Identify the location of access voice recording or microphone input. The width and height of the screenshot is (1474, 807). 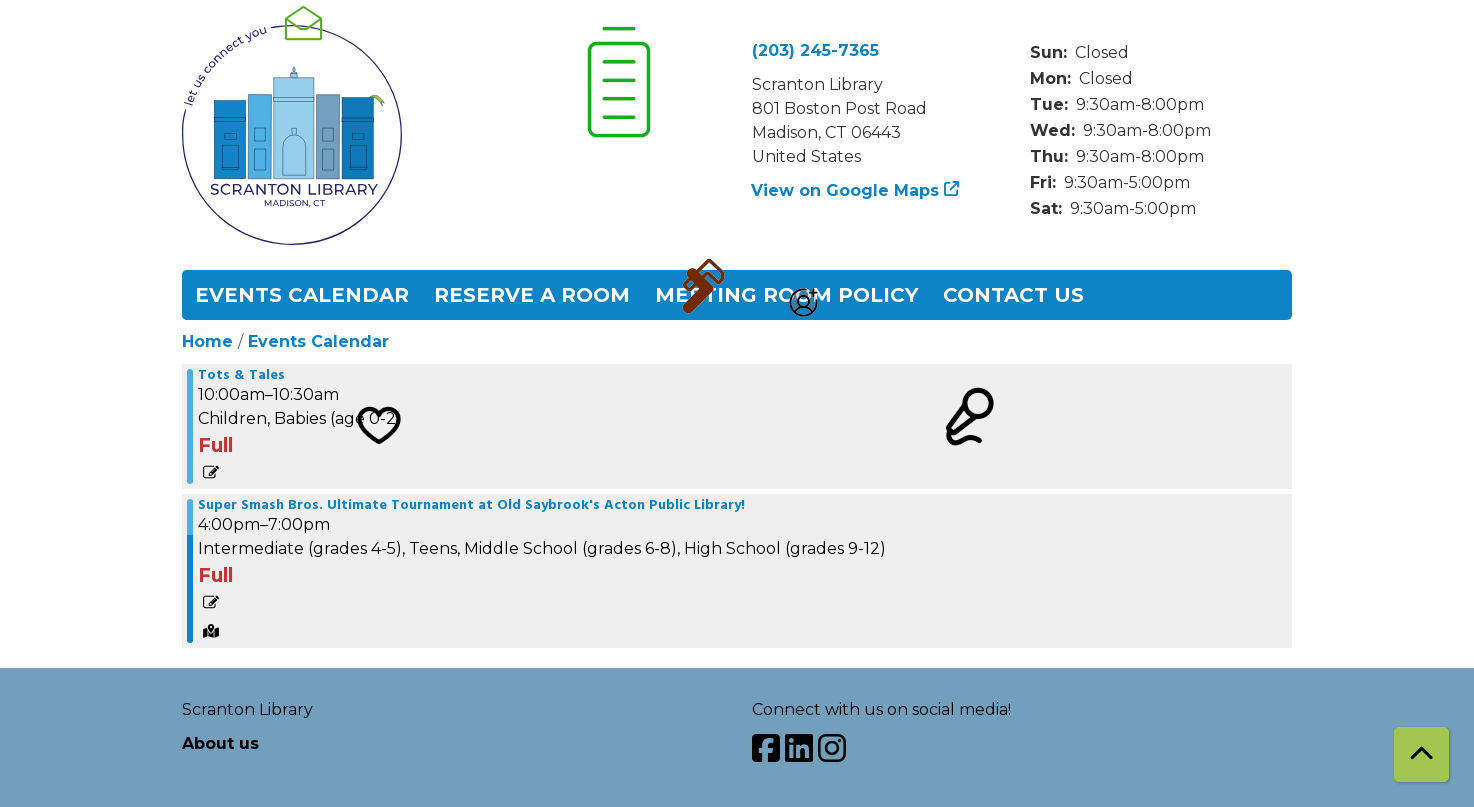
(967, 416).